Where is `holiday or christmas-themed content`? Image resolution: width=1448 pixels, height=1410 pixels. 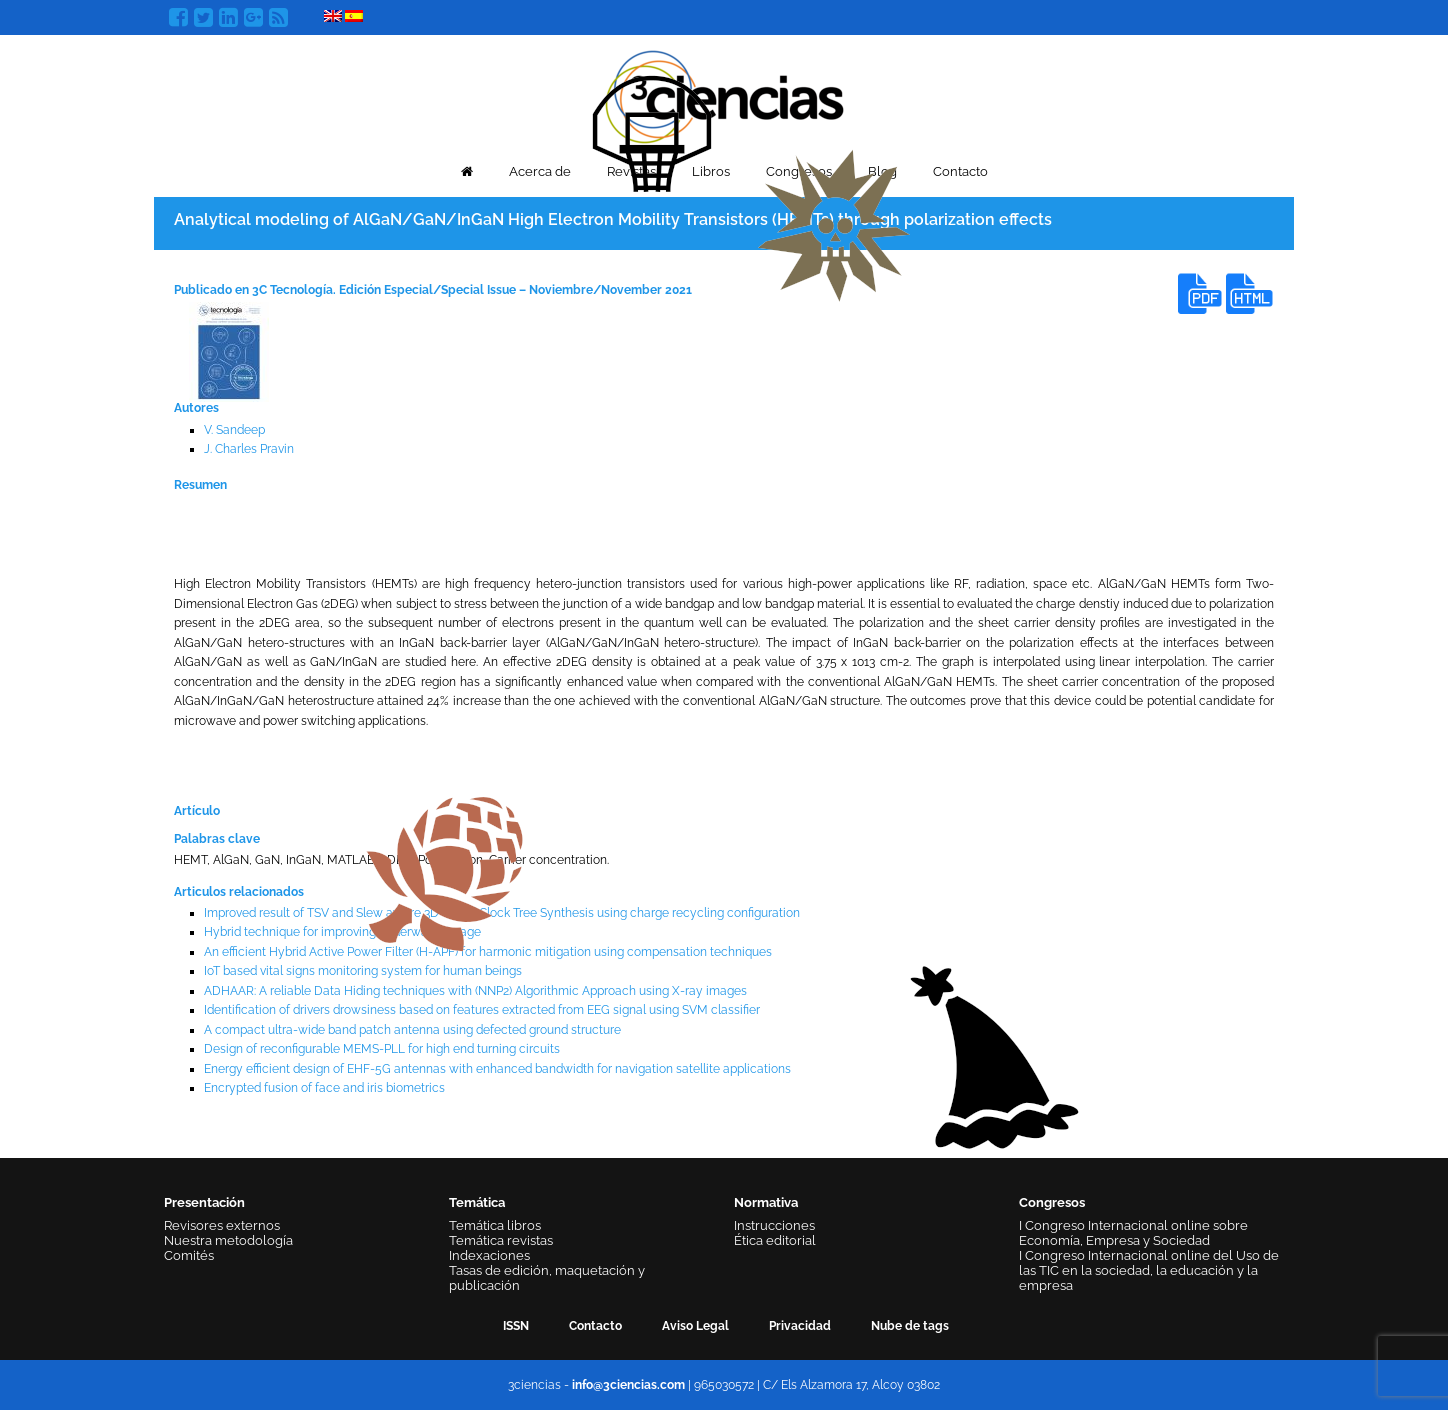 holiday or christmas-themed content is located at coordinates (994, 1057).